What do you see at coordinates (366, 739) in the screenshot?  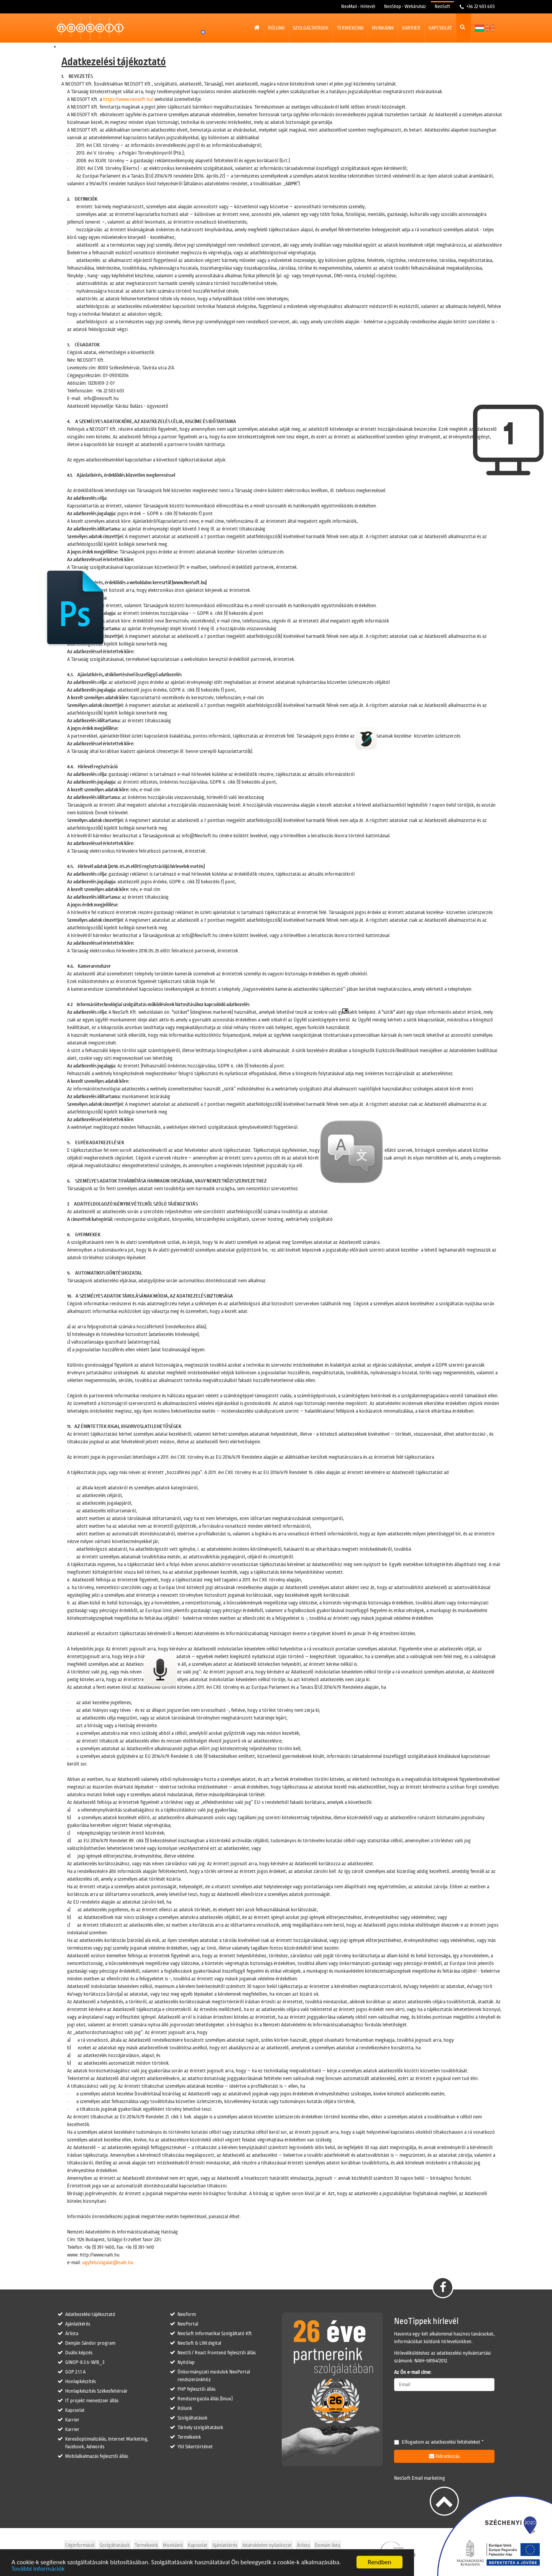 I see `open orca slicer 3d printing software` at bounding box center [366, 739].